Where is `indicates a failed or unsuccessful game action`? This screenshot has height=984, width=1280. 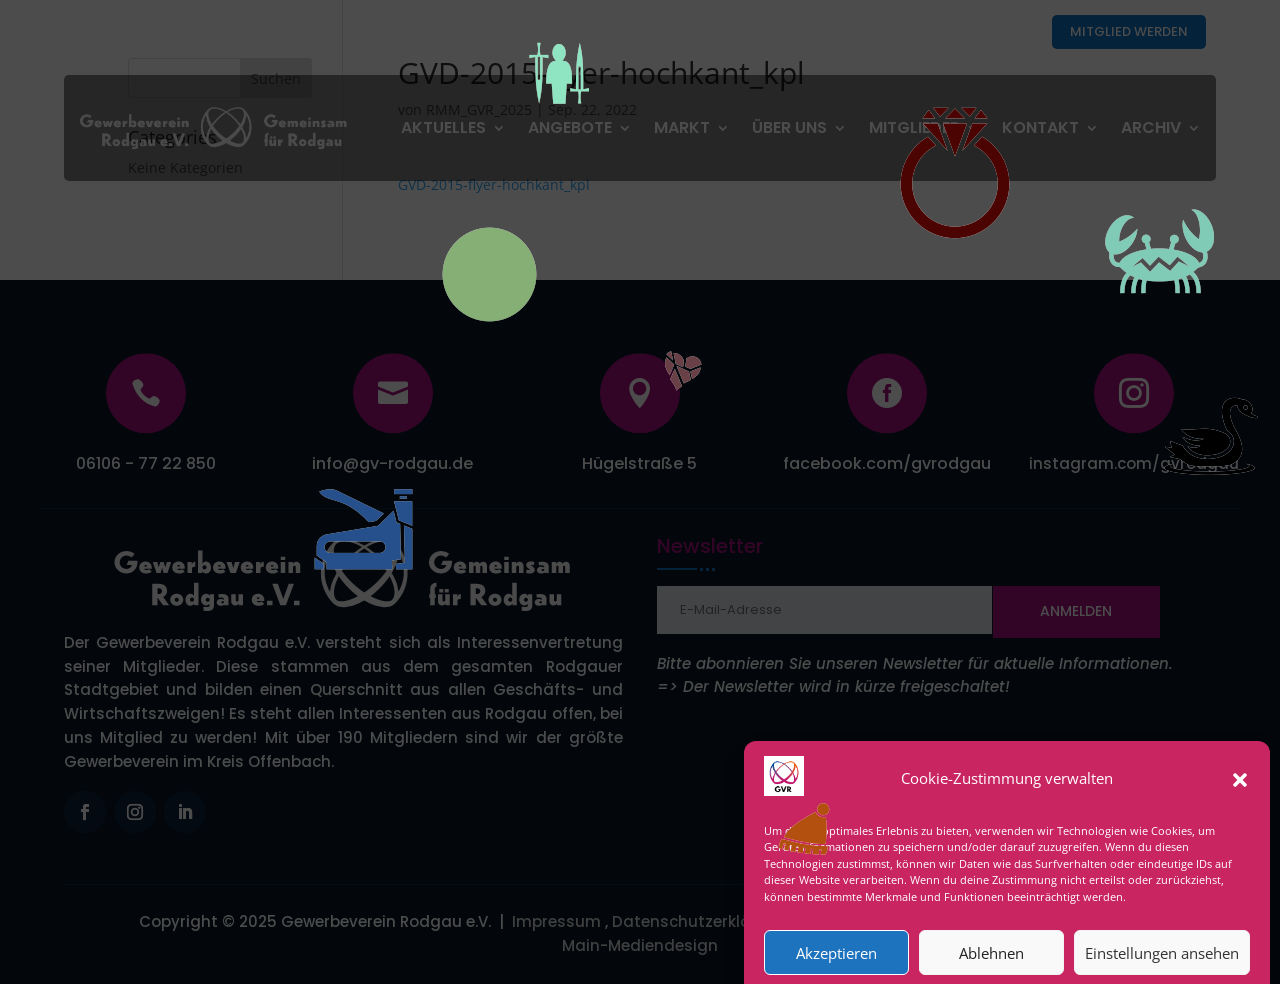
indicates a failed or unsuccessful game action is located at coordinates (1159, 253).